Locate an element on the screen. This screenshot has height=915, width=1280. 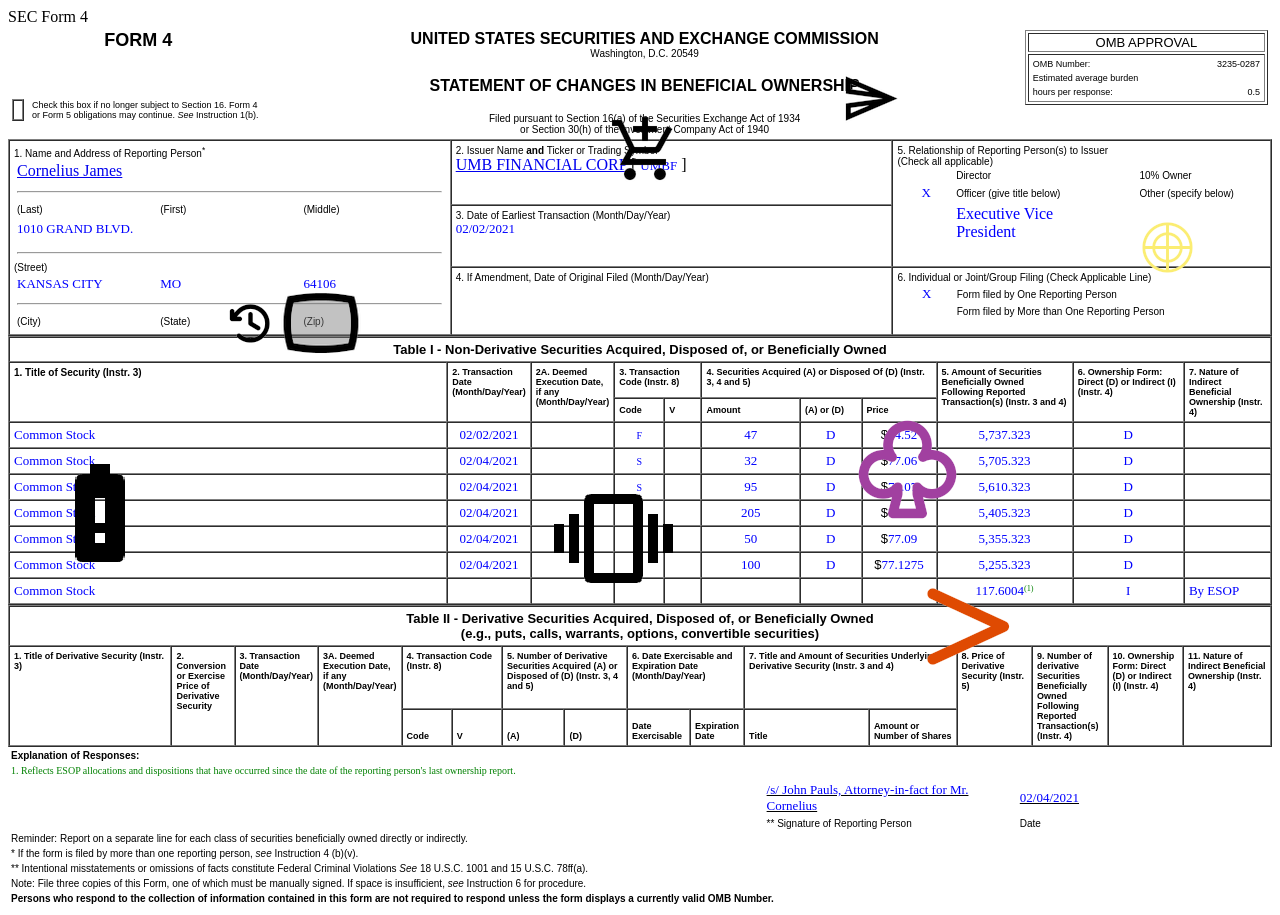
view history or recent activity is located at coordinates (250, 323).